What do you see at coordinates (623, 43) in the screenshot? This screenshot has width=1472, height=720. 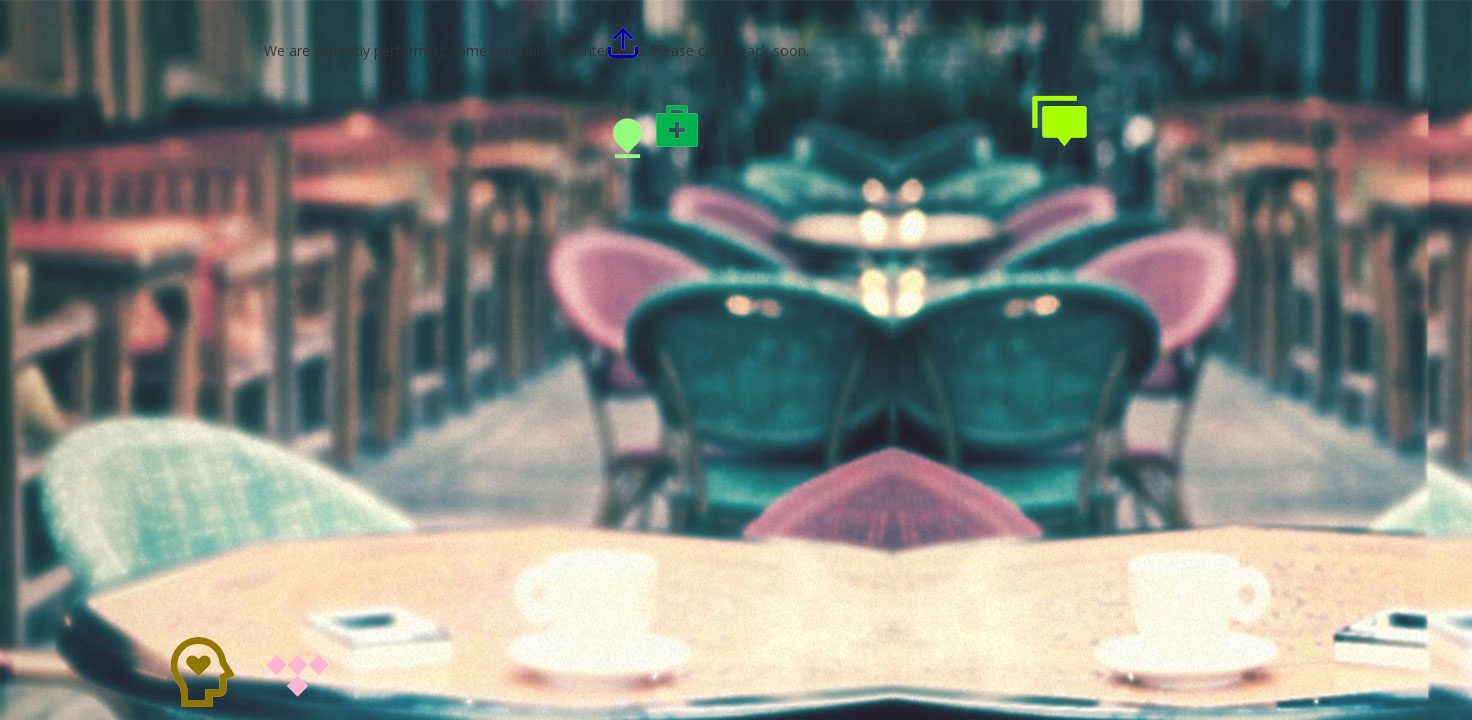 I see `share content with others` at bounding box center [623, 43].